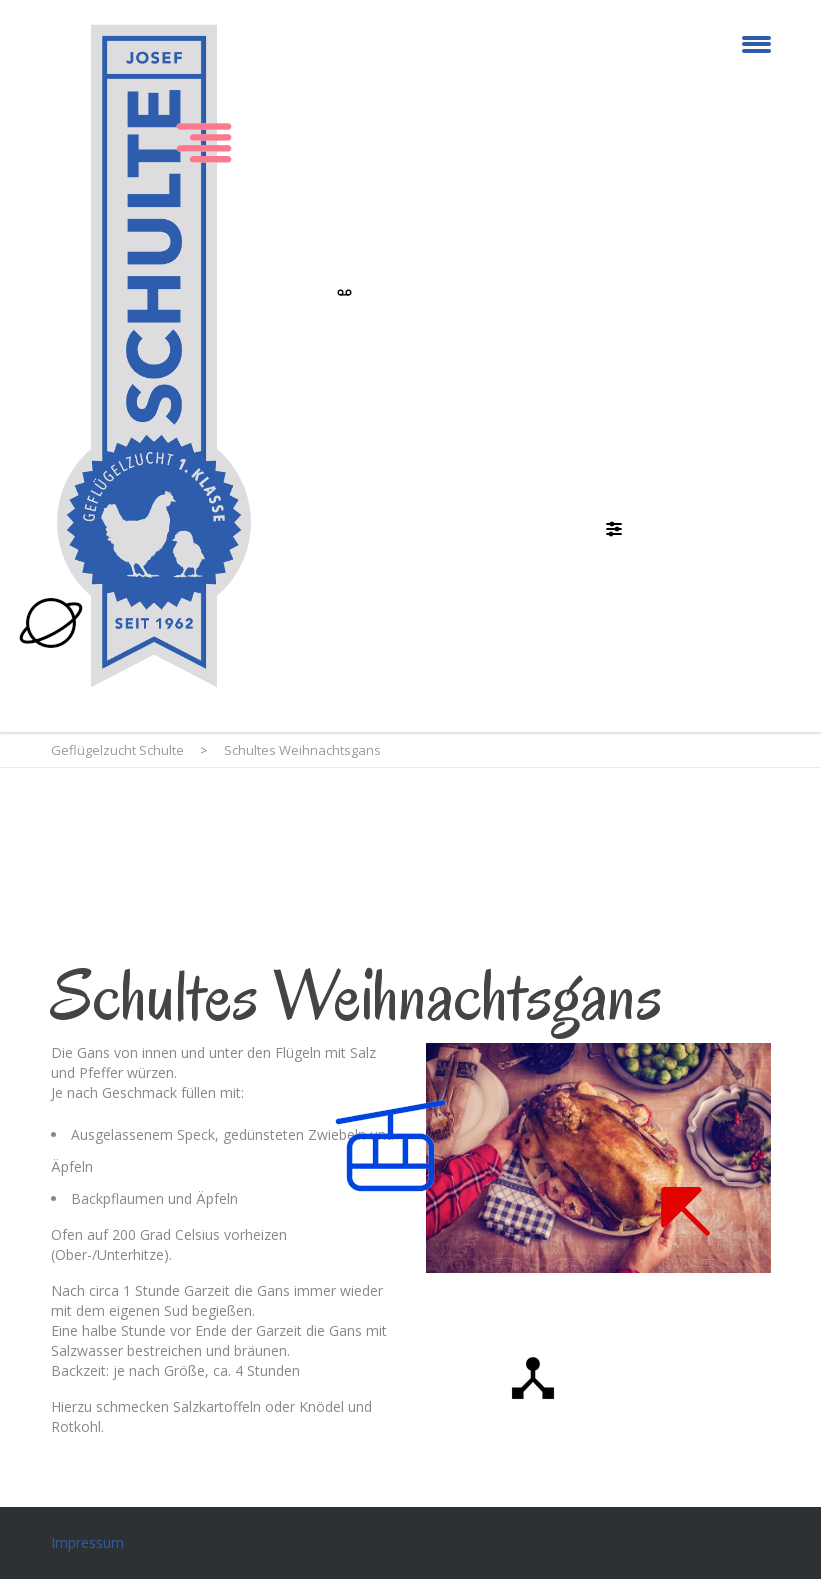 The image size is (821, 1579). I want to click on navigate back to previous screen, so click(685, 1211).